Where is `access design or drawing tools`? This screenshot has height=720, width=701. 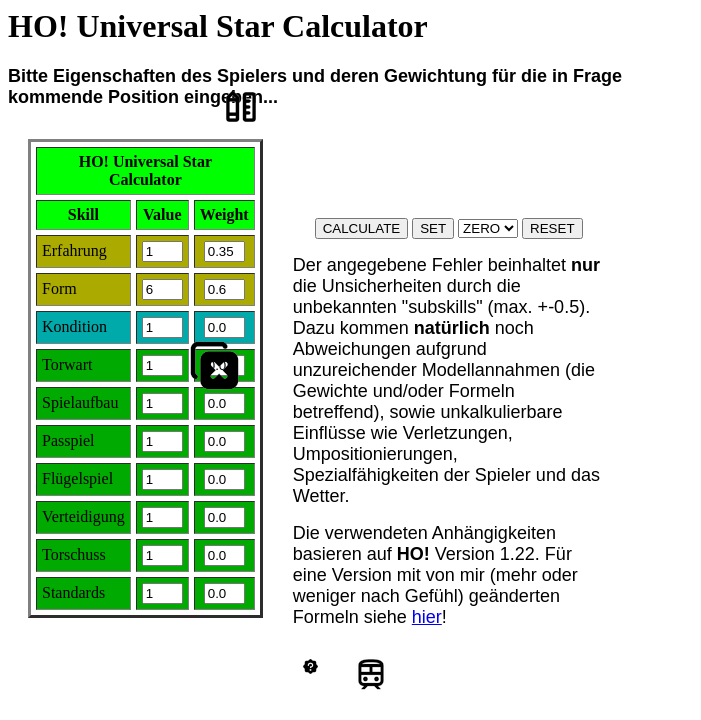 access design or drawing tools is located at coordinates (241, 107).